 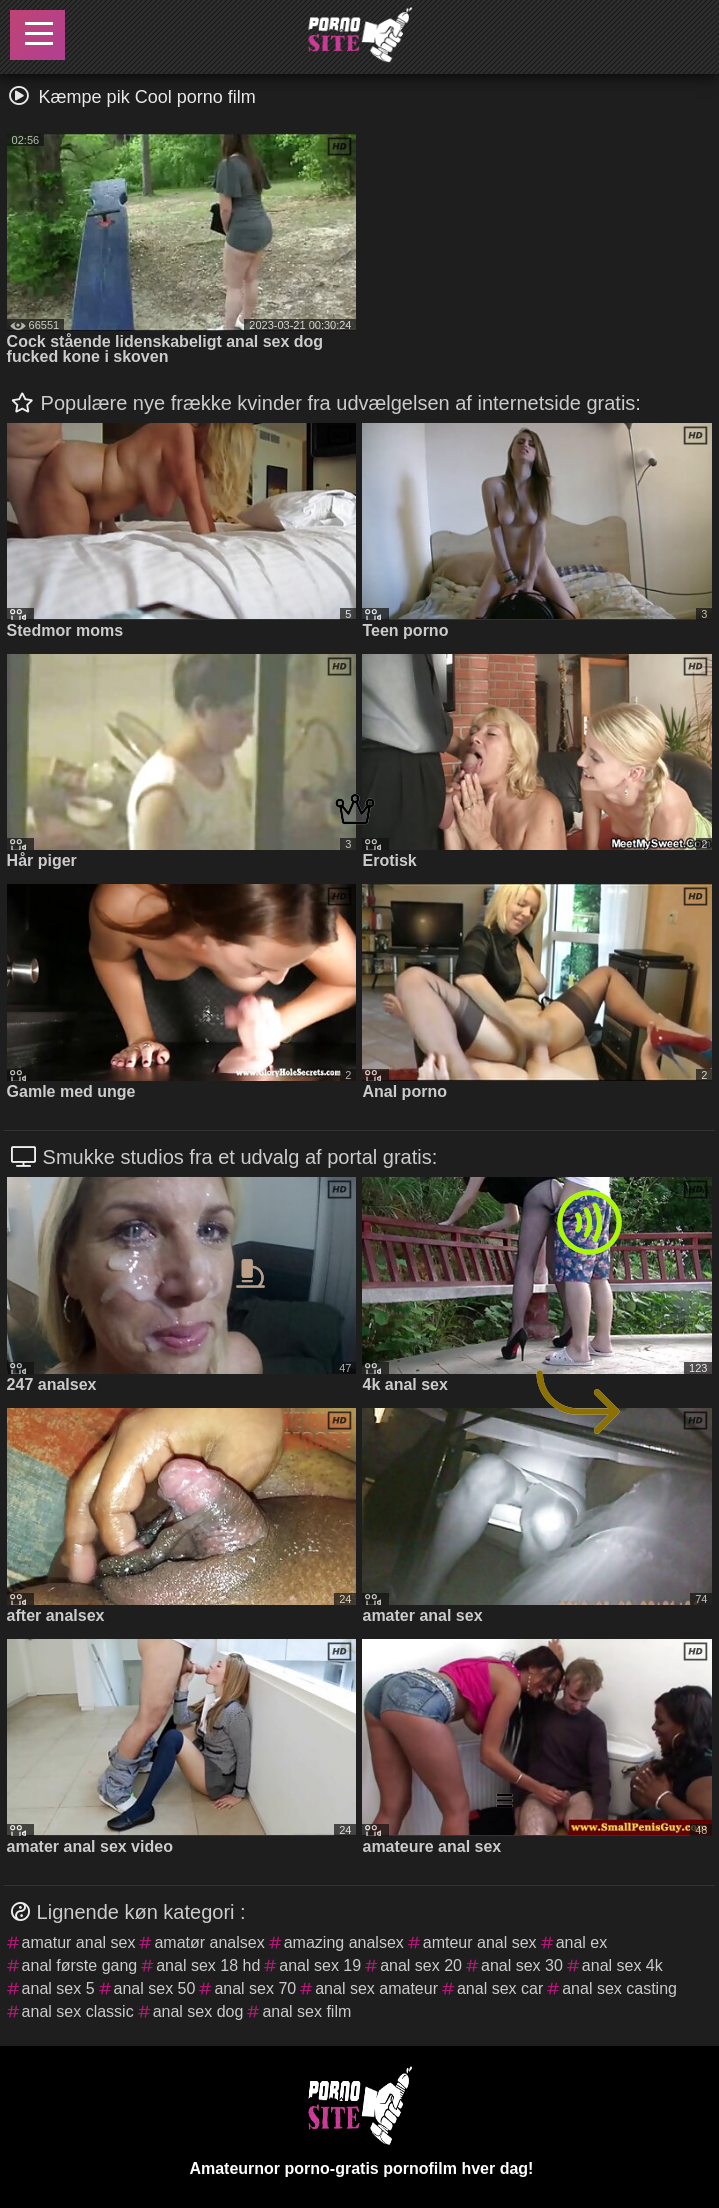 I want to click on reply to a message, so click(x=578, y=1402).